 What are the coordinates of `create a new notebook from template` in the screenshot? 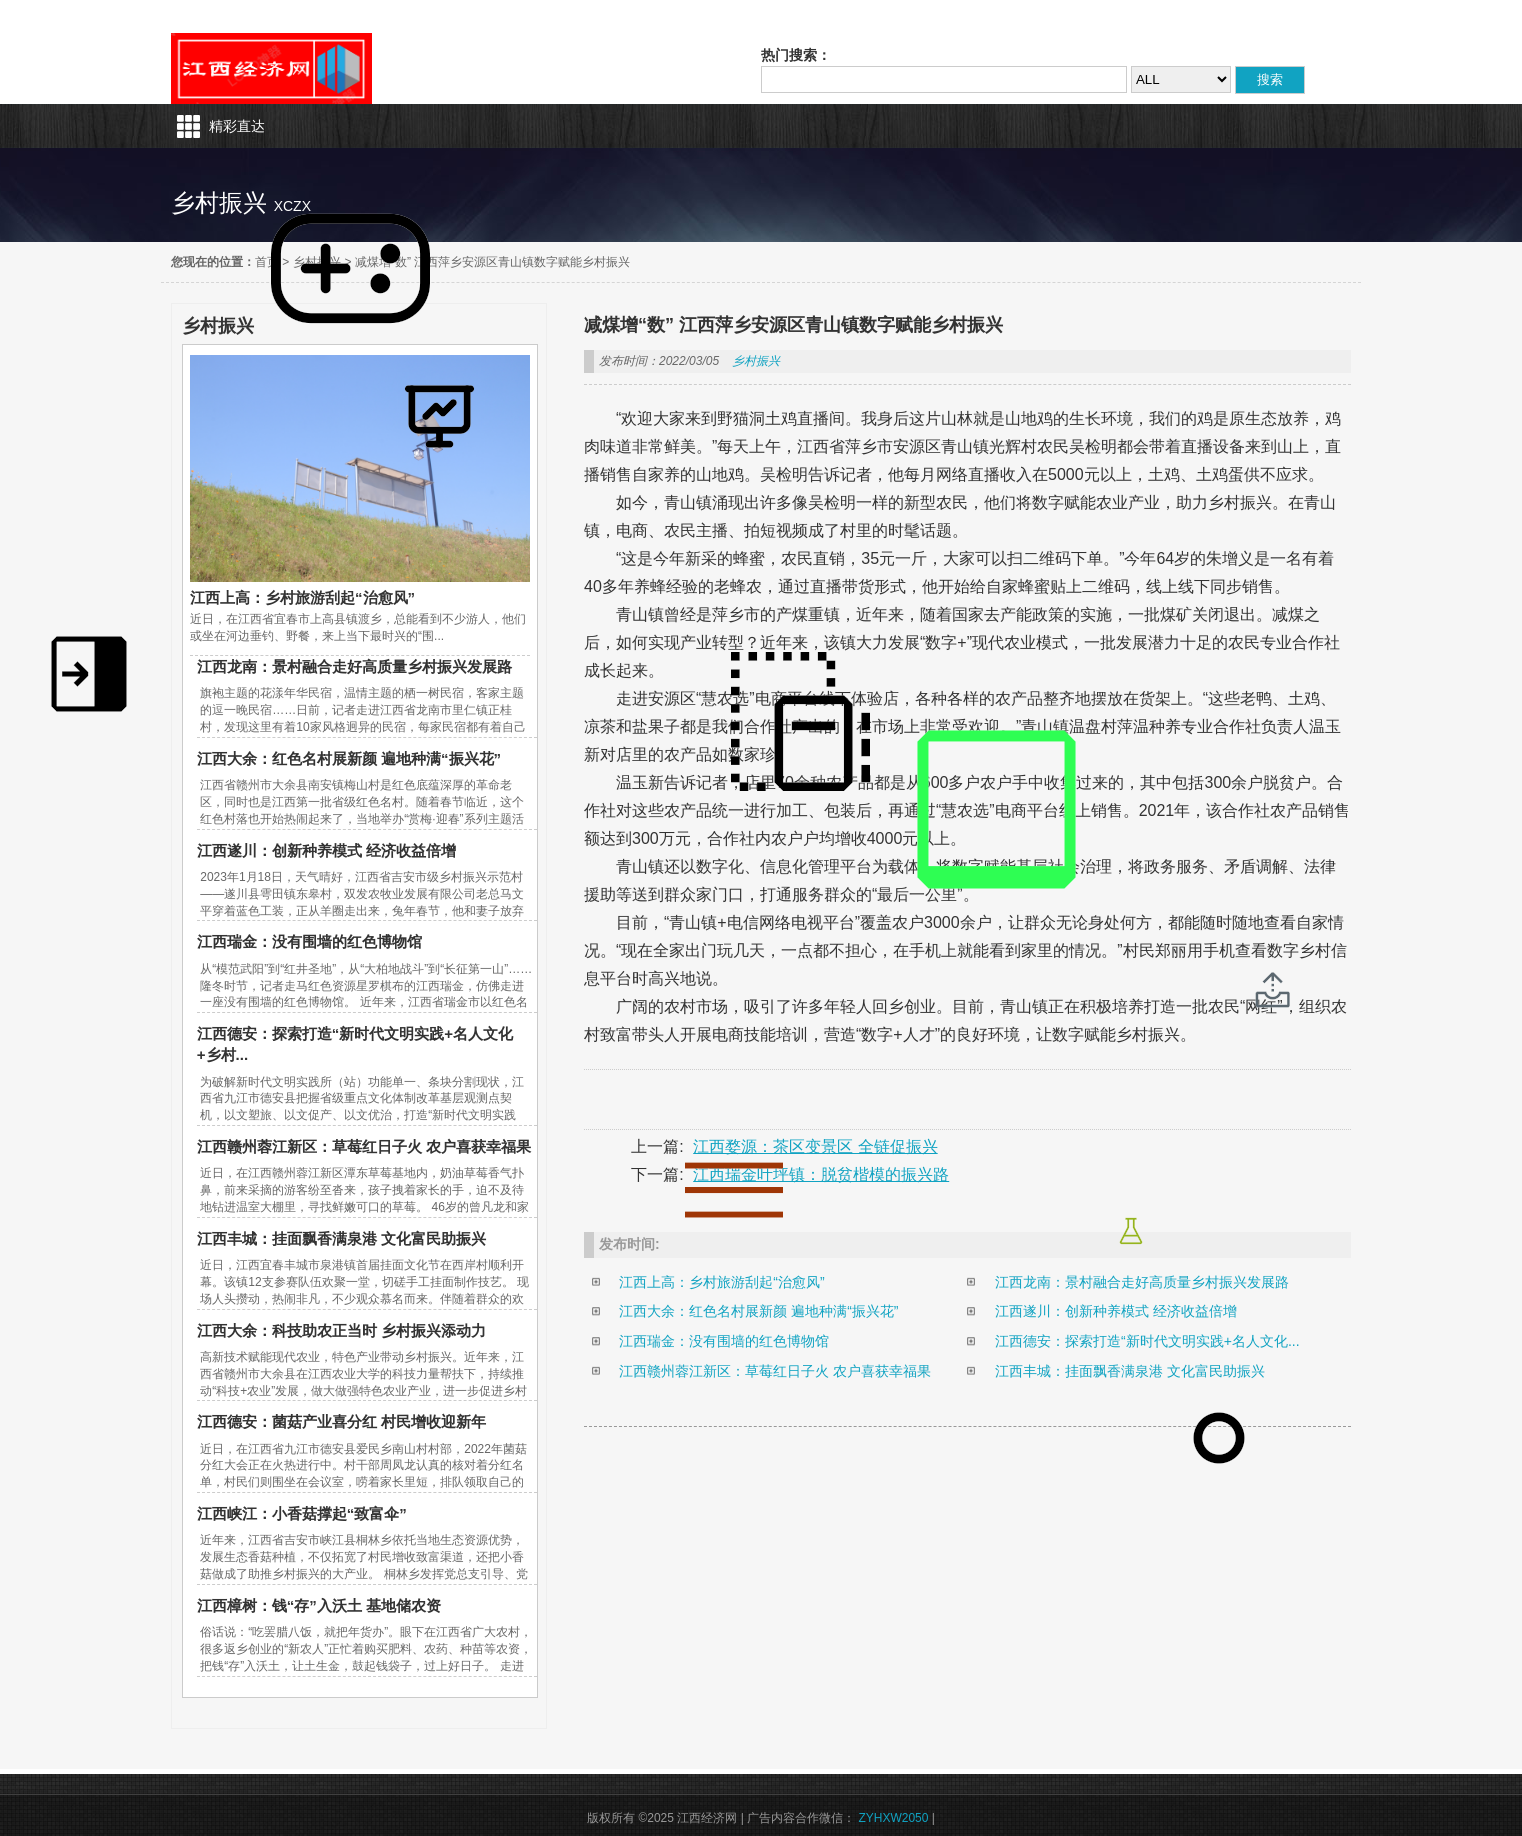 It's located at (800, 721).